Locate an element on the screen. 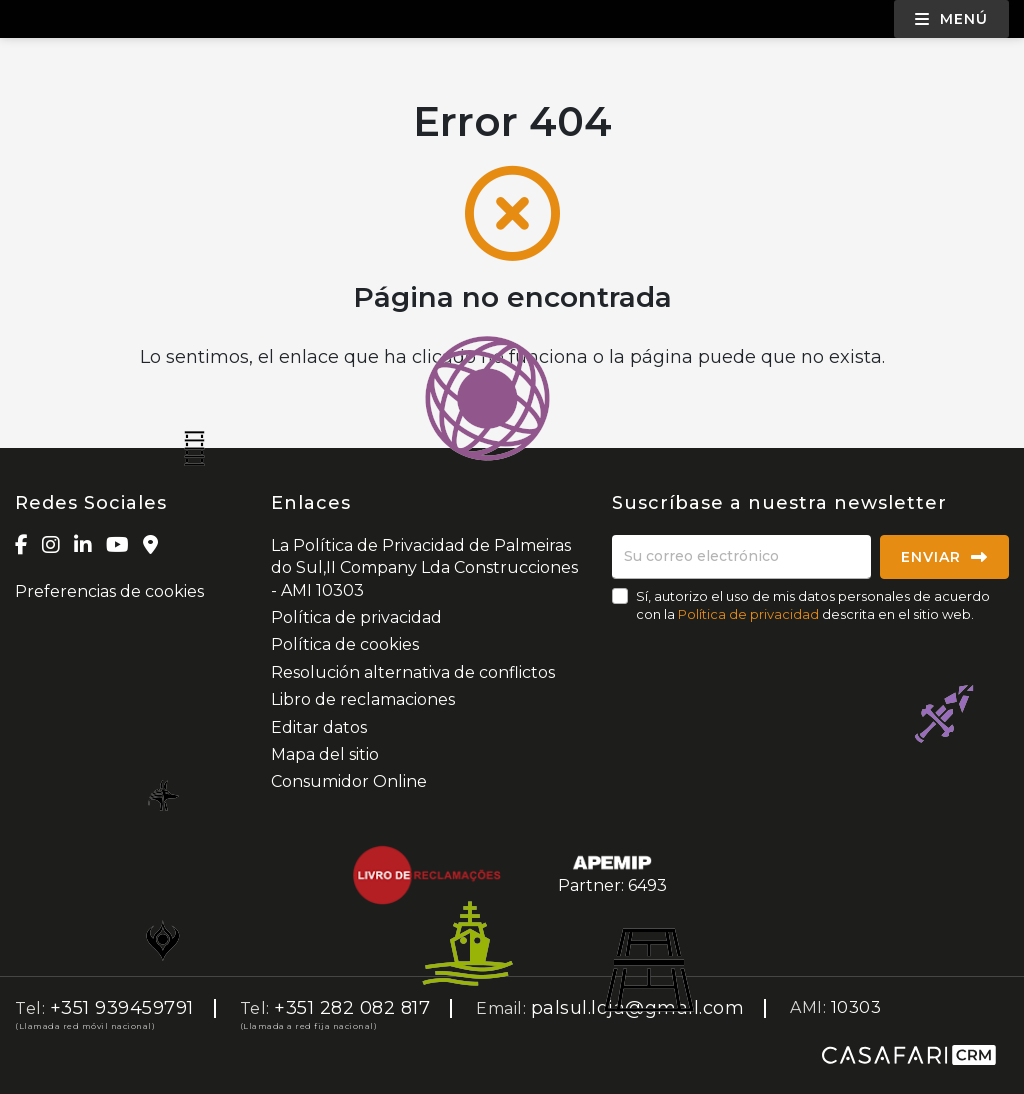  view tennis court availability is located at coordinates (649, 967).